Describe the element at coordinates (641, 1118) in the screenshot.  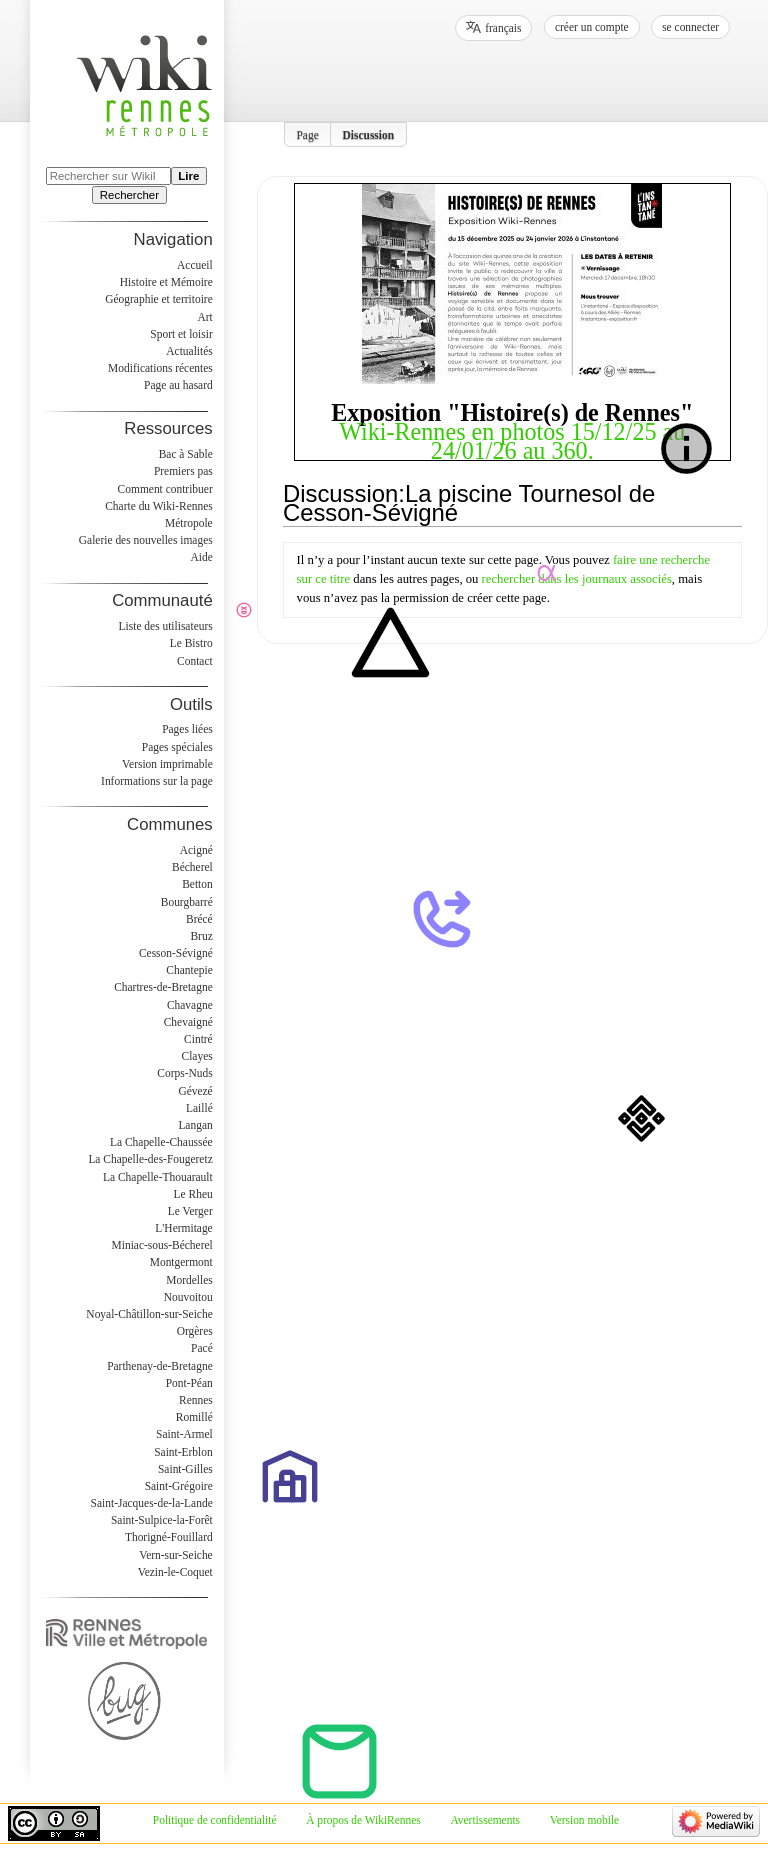
I see `access binance cryptocurrency exchange` at that location.